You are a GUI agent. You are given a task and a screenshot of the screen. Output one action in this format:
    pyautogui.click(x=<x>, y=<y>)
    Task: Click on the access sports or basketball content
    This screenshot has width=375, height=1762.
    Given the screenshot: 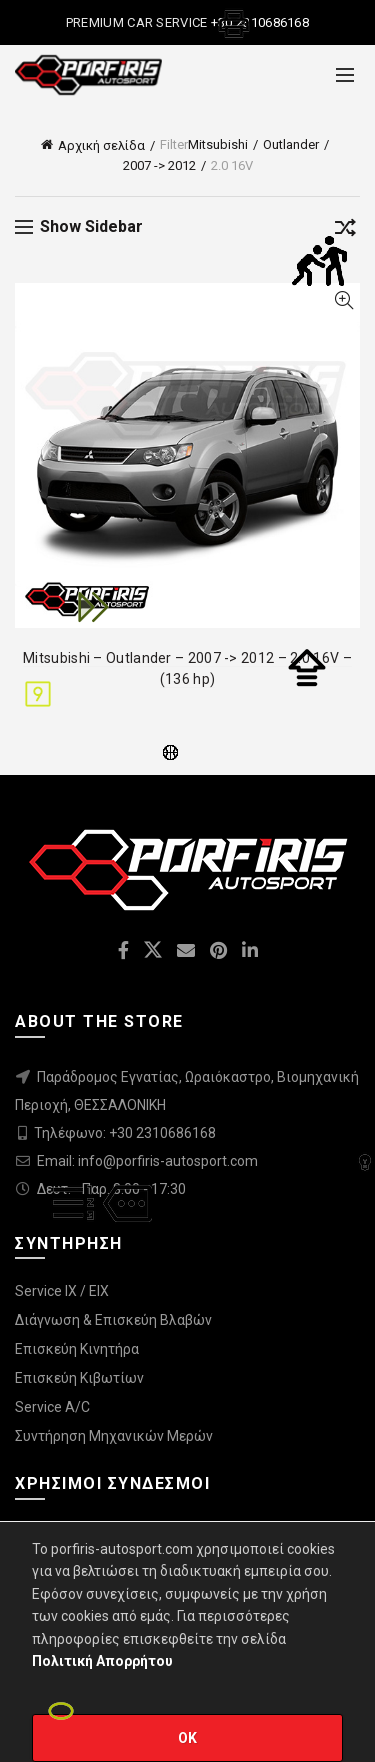 What is the action you would take?
    pyautogui.click(x=170, y=752)
    